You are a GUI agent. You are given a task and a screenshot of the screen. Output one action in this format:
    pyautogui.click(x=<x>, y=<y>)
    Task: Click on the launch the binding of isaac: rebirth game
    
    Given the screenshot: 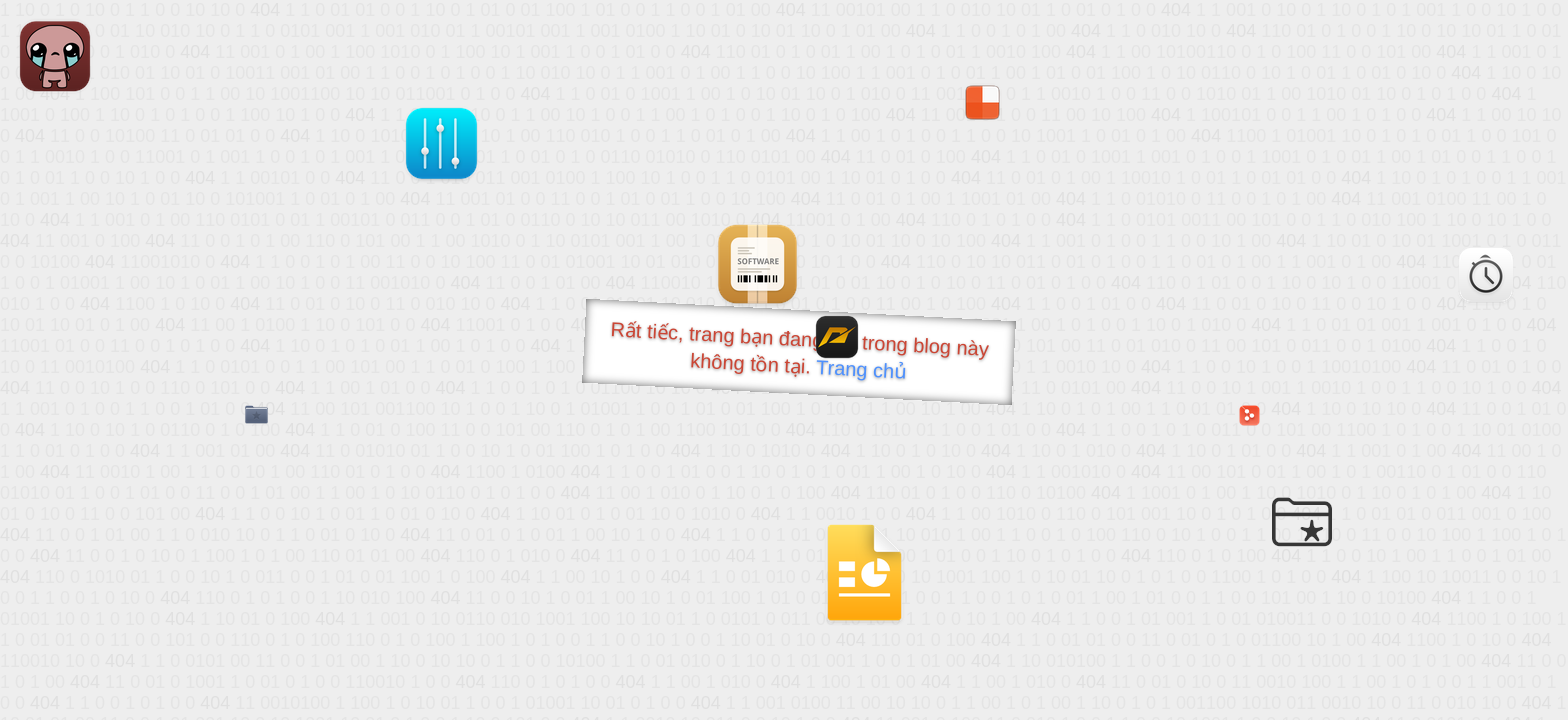 What is the action you would take?
    pyautogui.click(x=55, y=55)
    